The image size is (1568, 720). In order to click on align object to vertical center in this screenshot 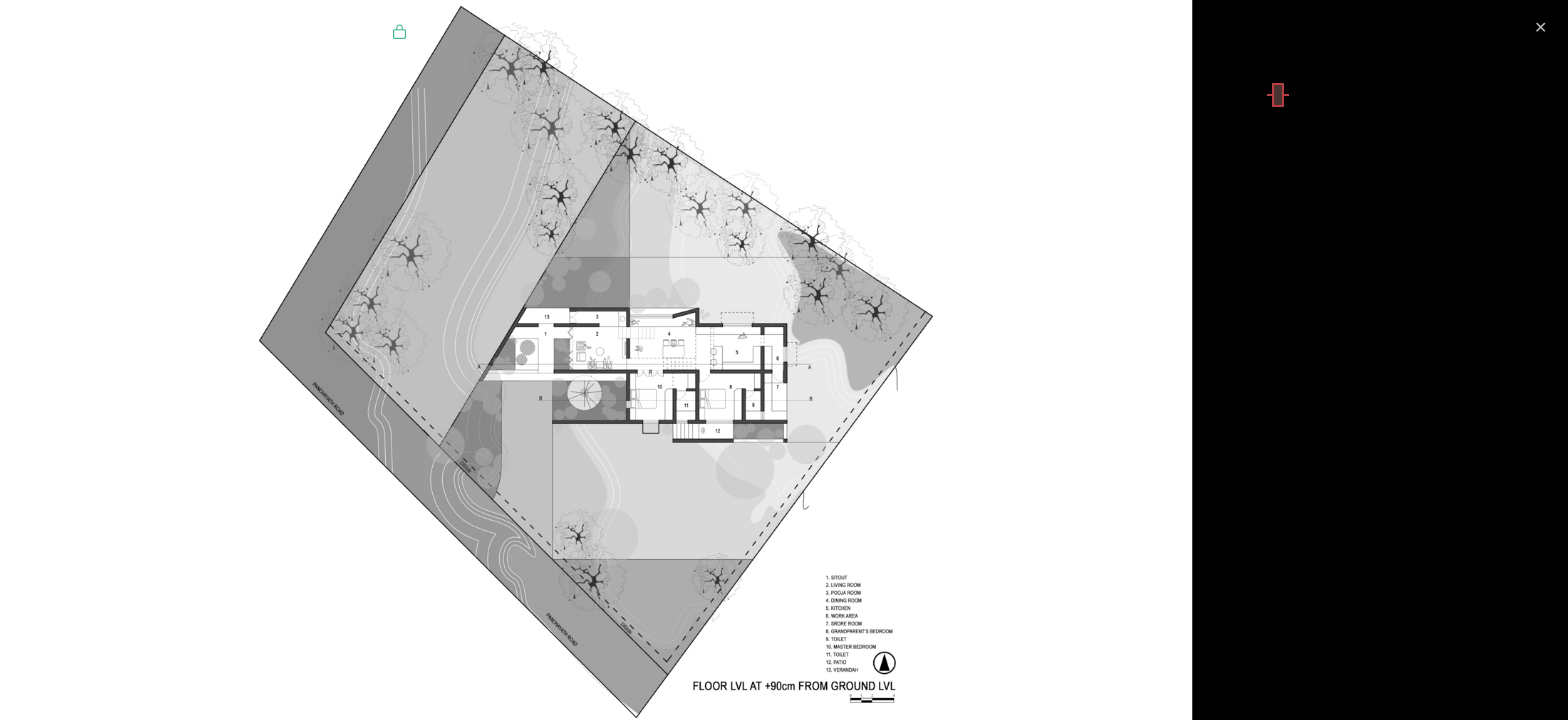, I will do `click(1278, 95)`.